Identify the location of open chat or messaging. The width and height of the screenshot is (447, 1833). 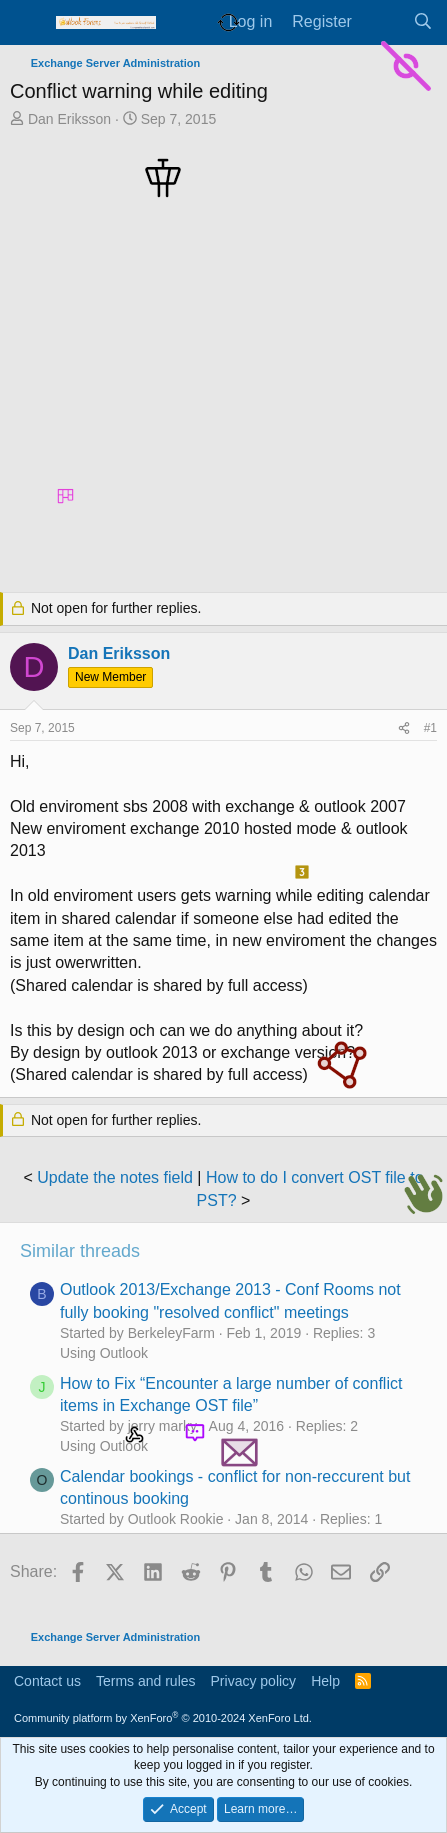
(195, 1432).